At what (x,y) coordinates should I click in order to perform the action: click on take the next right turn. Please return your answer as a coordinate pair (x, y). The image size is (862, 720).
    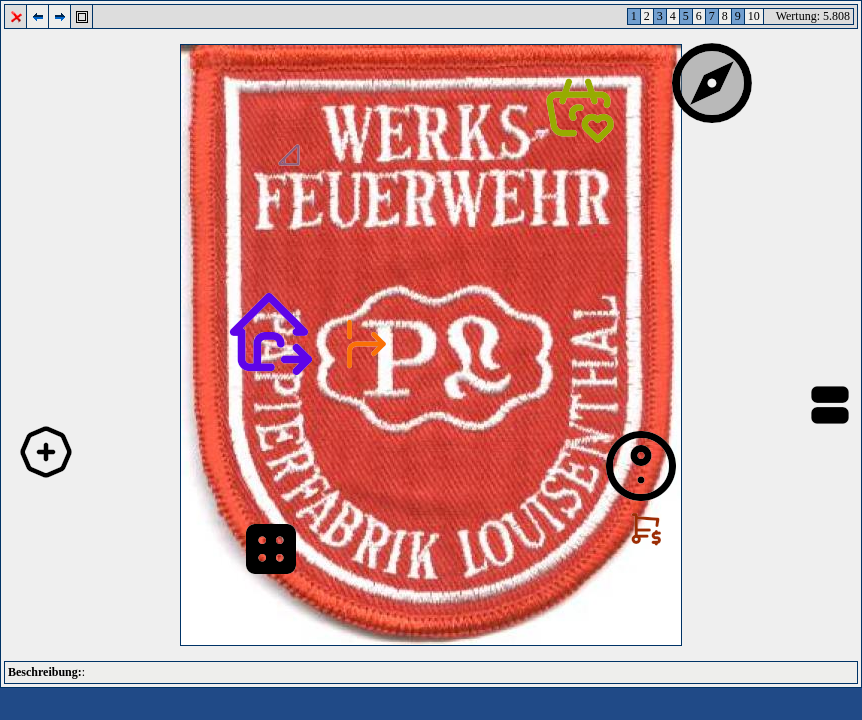
    Looking at the image, I should click on (364, 344).